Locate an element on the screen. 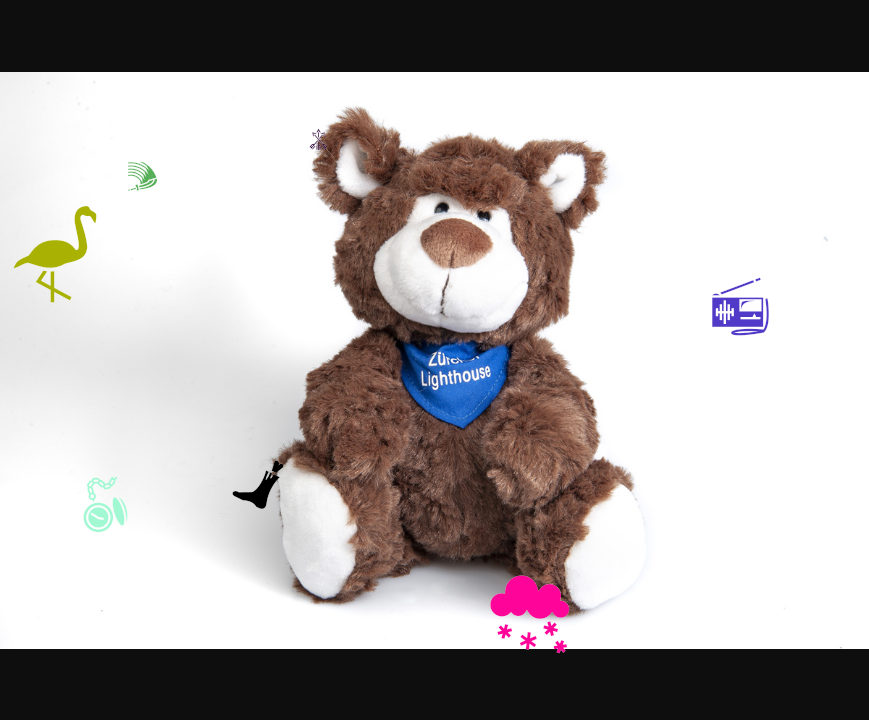 The height and width of the screenshot is (720, 869). indicates character injury or damage state is located at coordinates (259, 484).